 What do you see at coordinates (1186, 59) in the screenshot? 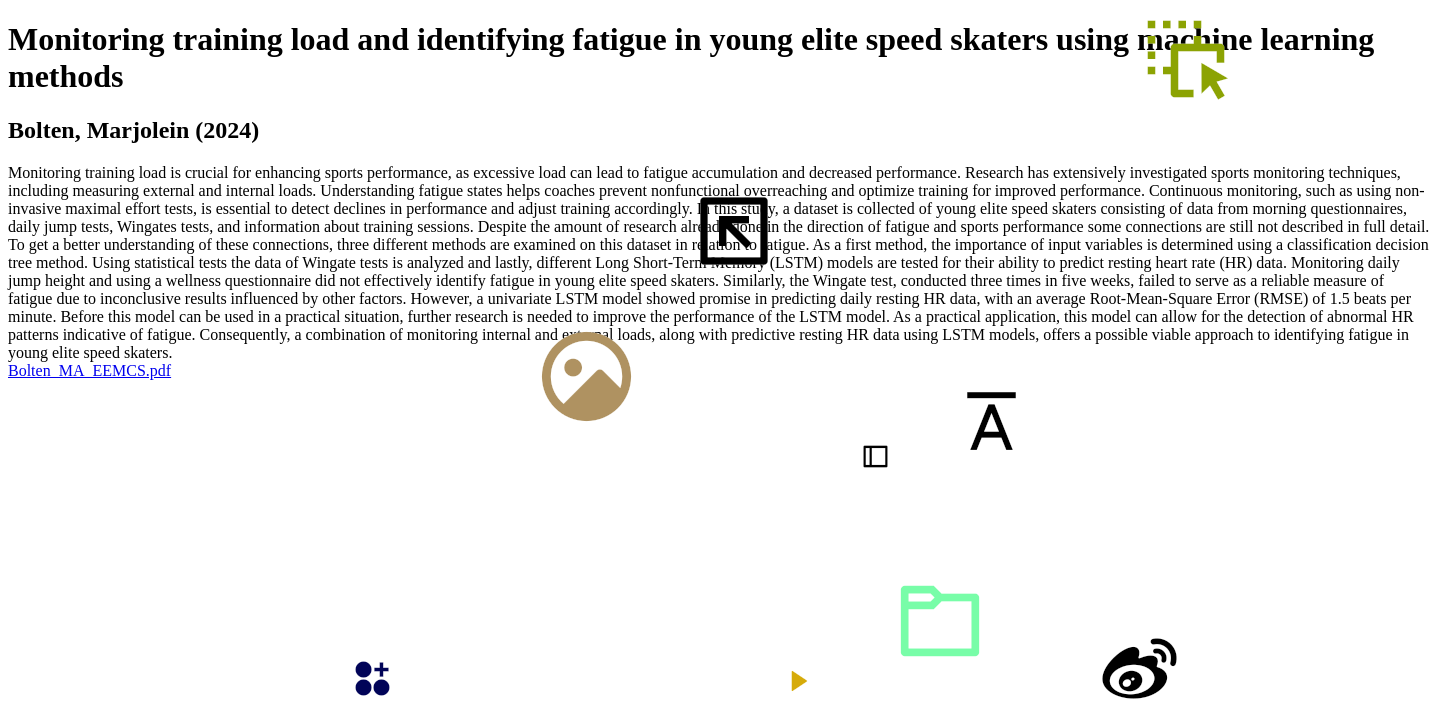
I see `drag and drop to rearrange items` at bounding box center [1186, 59].